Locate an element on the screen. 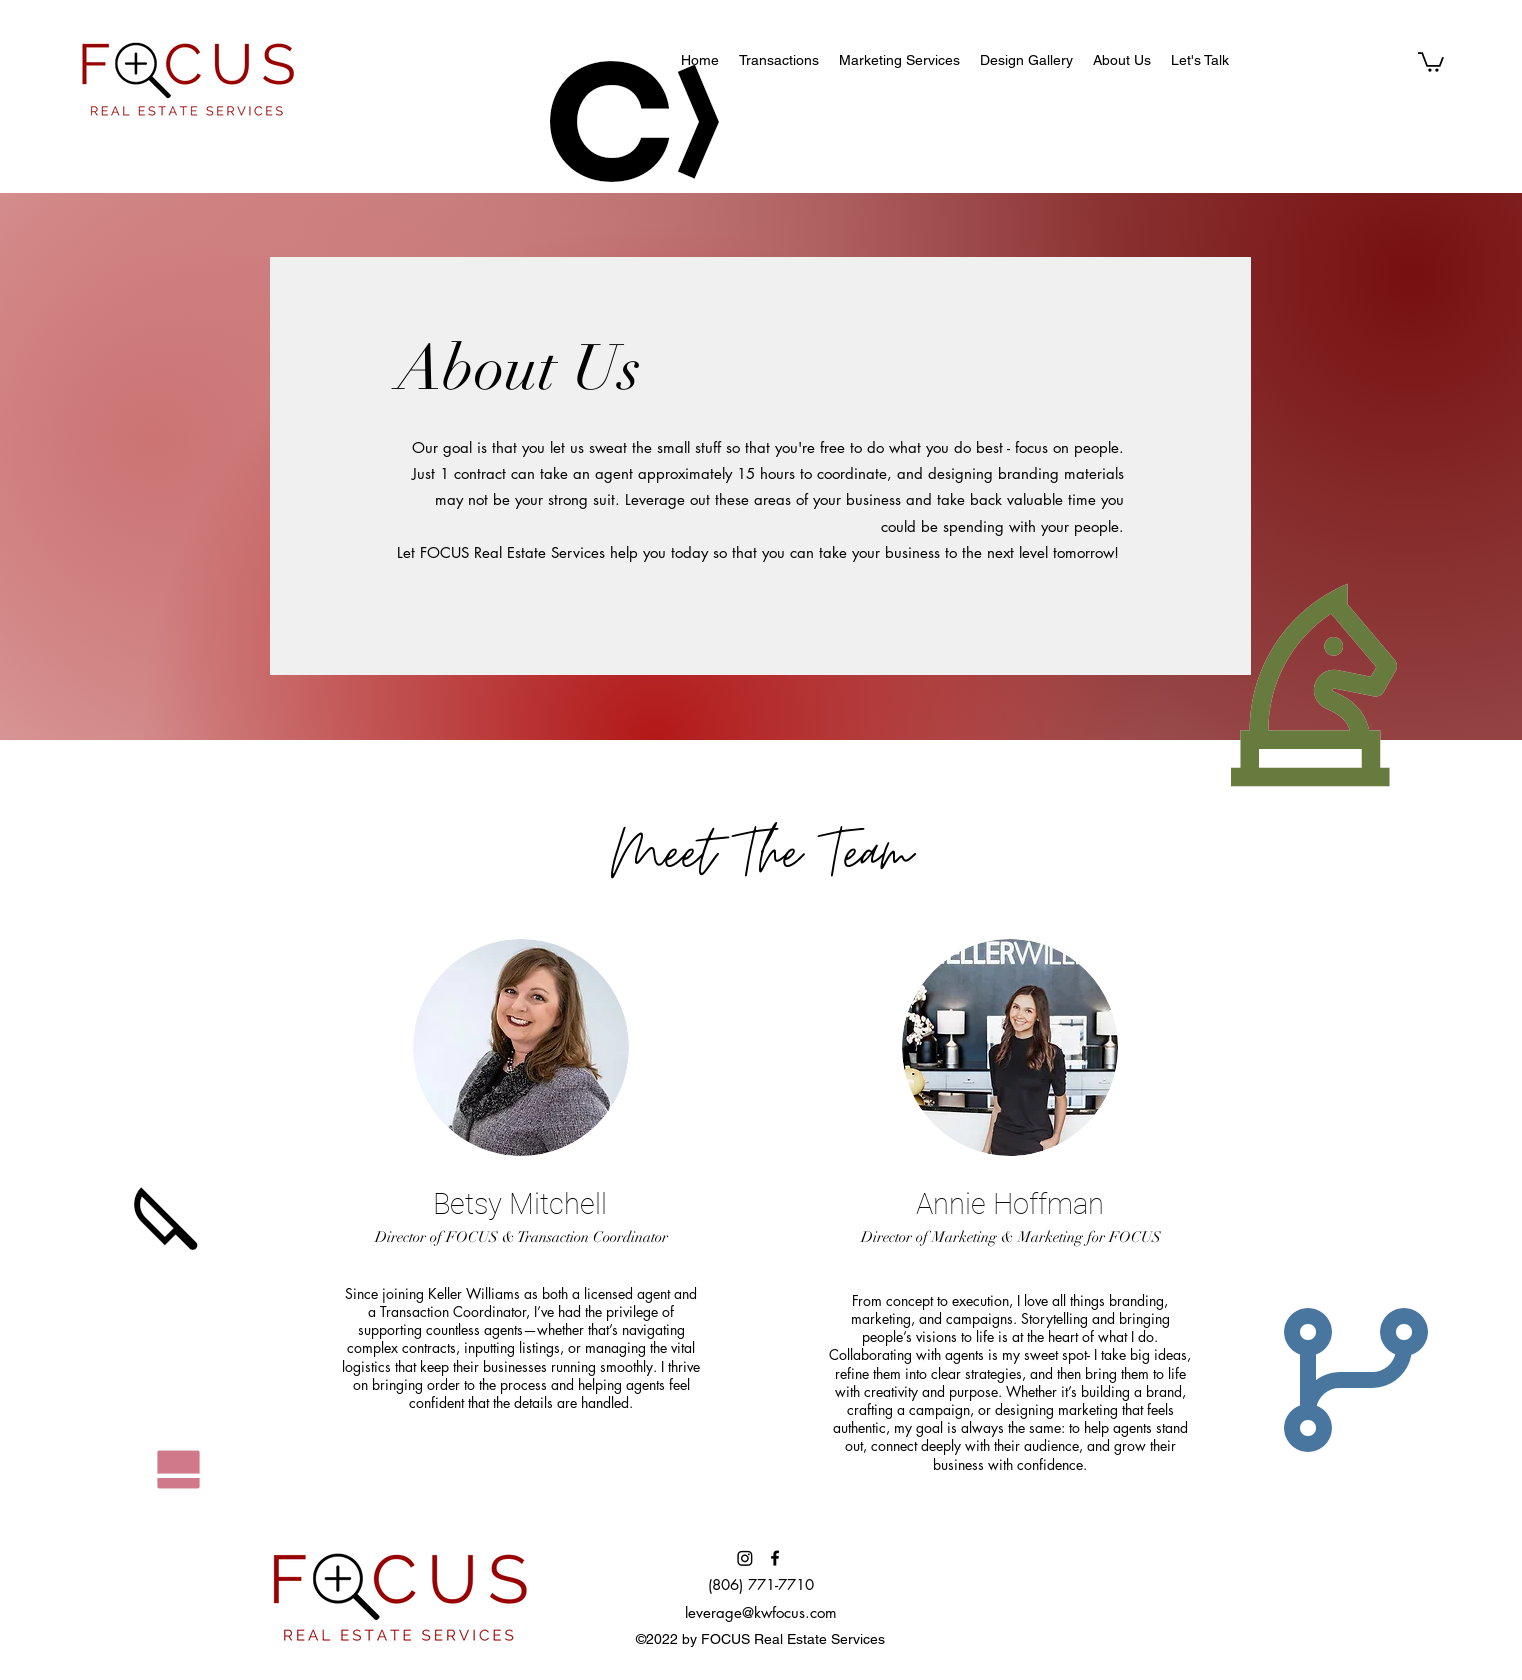 The width and height of the screenshot is (1522, 1680). view repository branches is located at coordinates (1356, 1380).